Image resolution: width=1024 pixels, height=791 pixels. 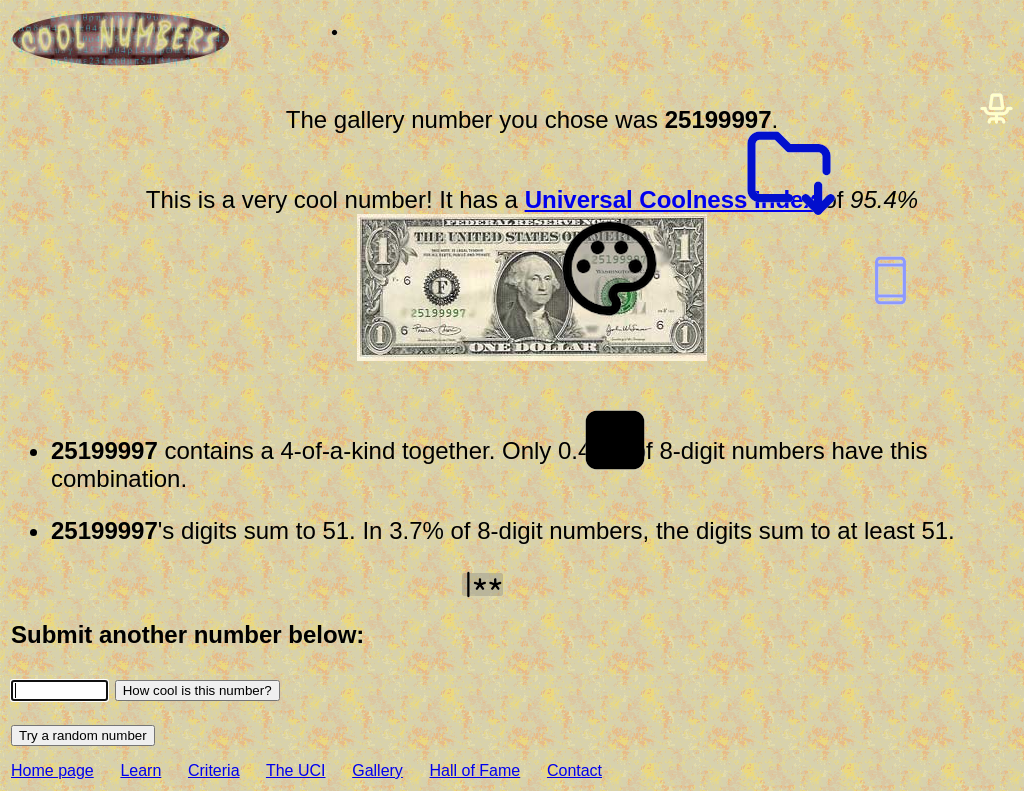 What do you see at coordinates (615, 440) in the screenshot?
I see `stop media playback` at bounding box center [615, 440].